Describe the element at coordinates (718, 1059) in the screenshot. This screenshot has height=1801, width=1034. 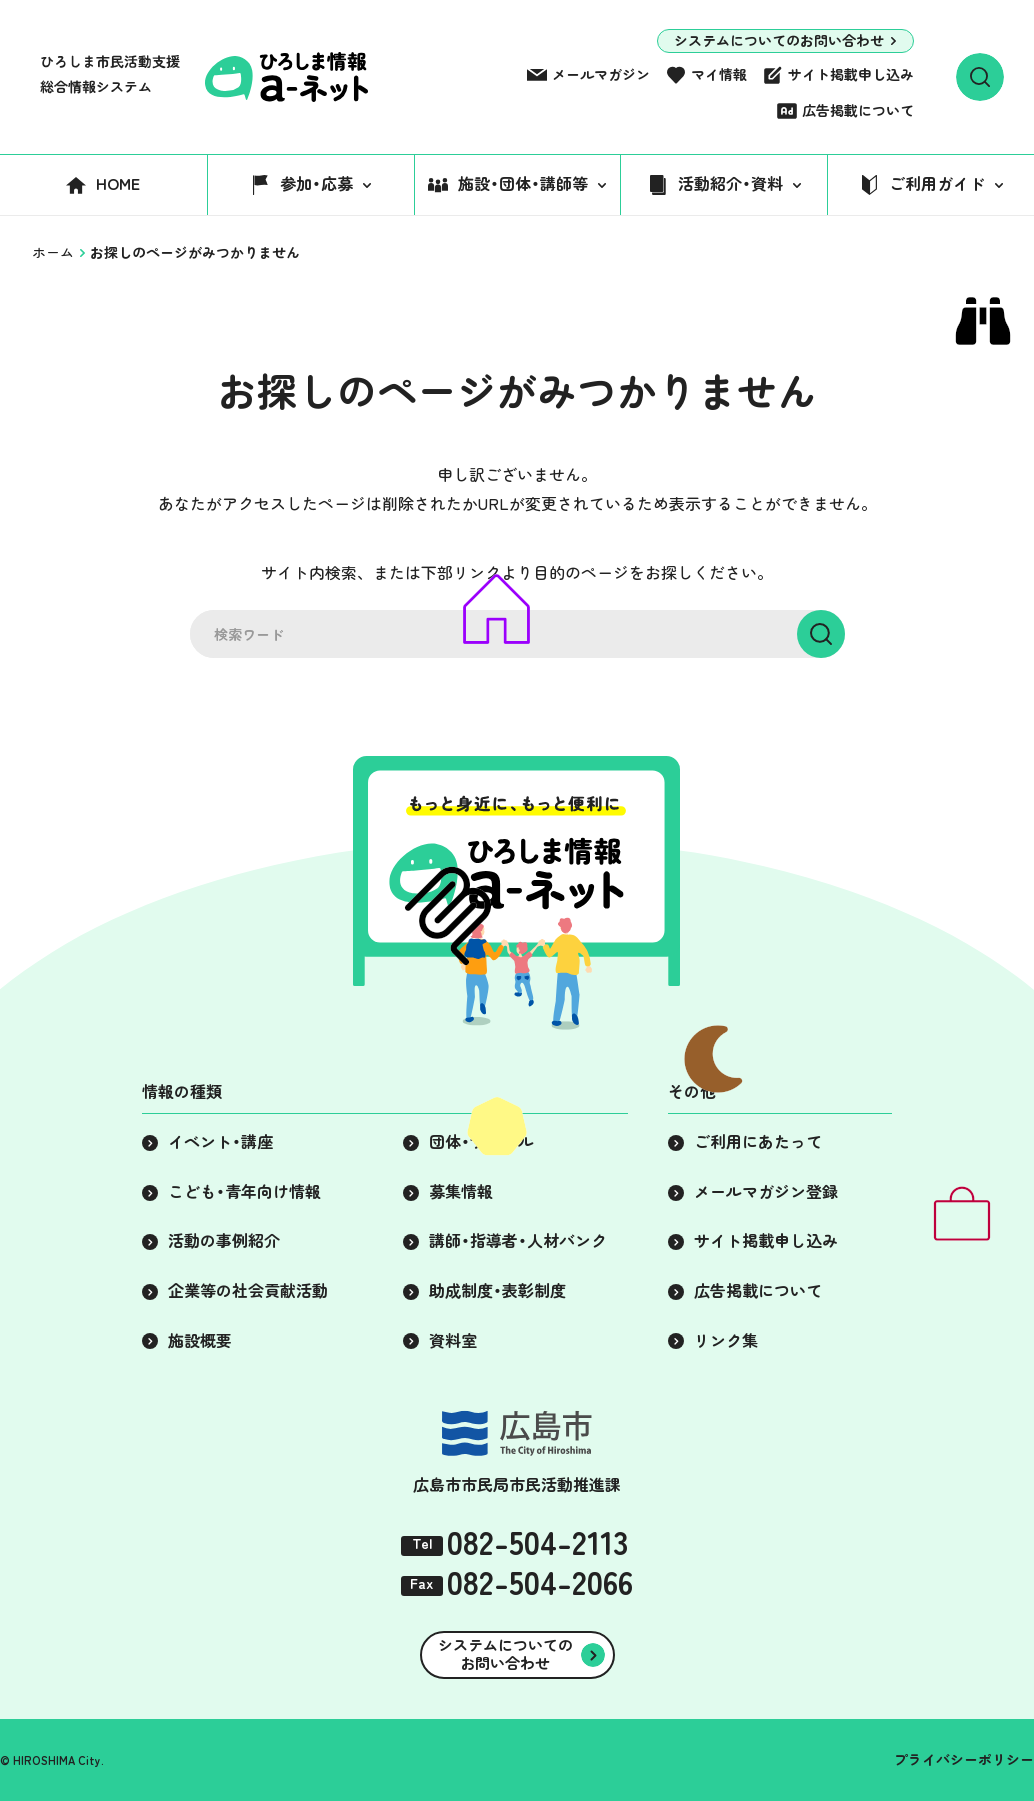
I see `toggle dark mode` at that location.